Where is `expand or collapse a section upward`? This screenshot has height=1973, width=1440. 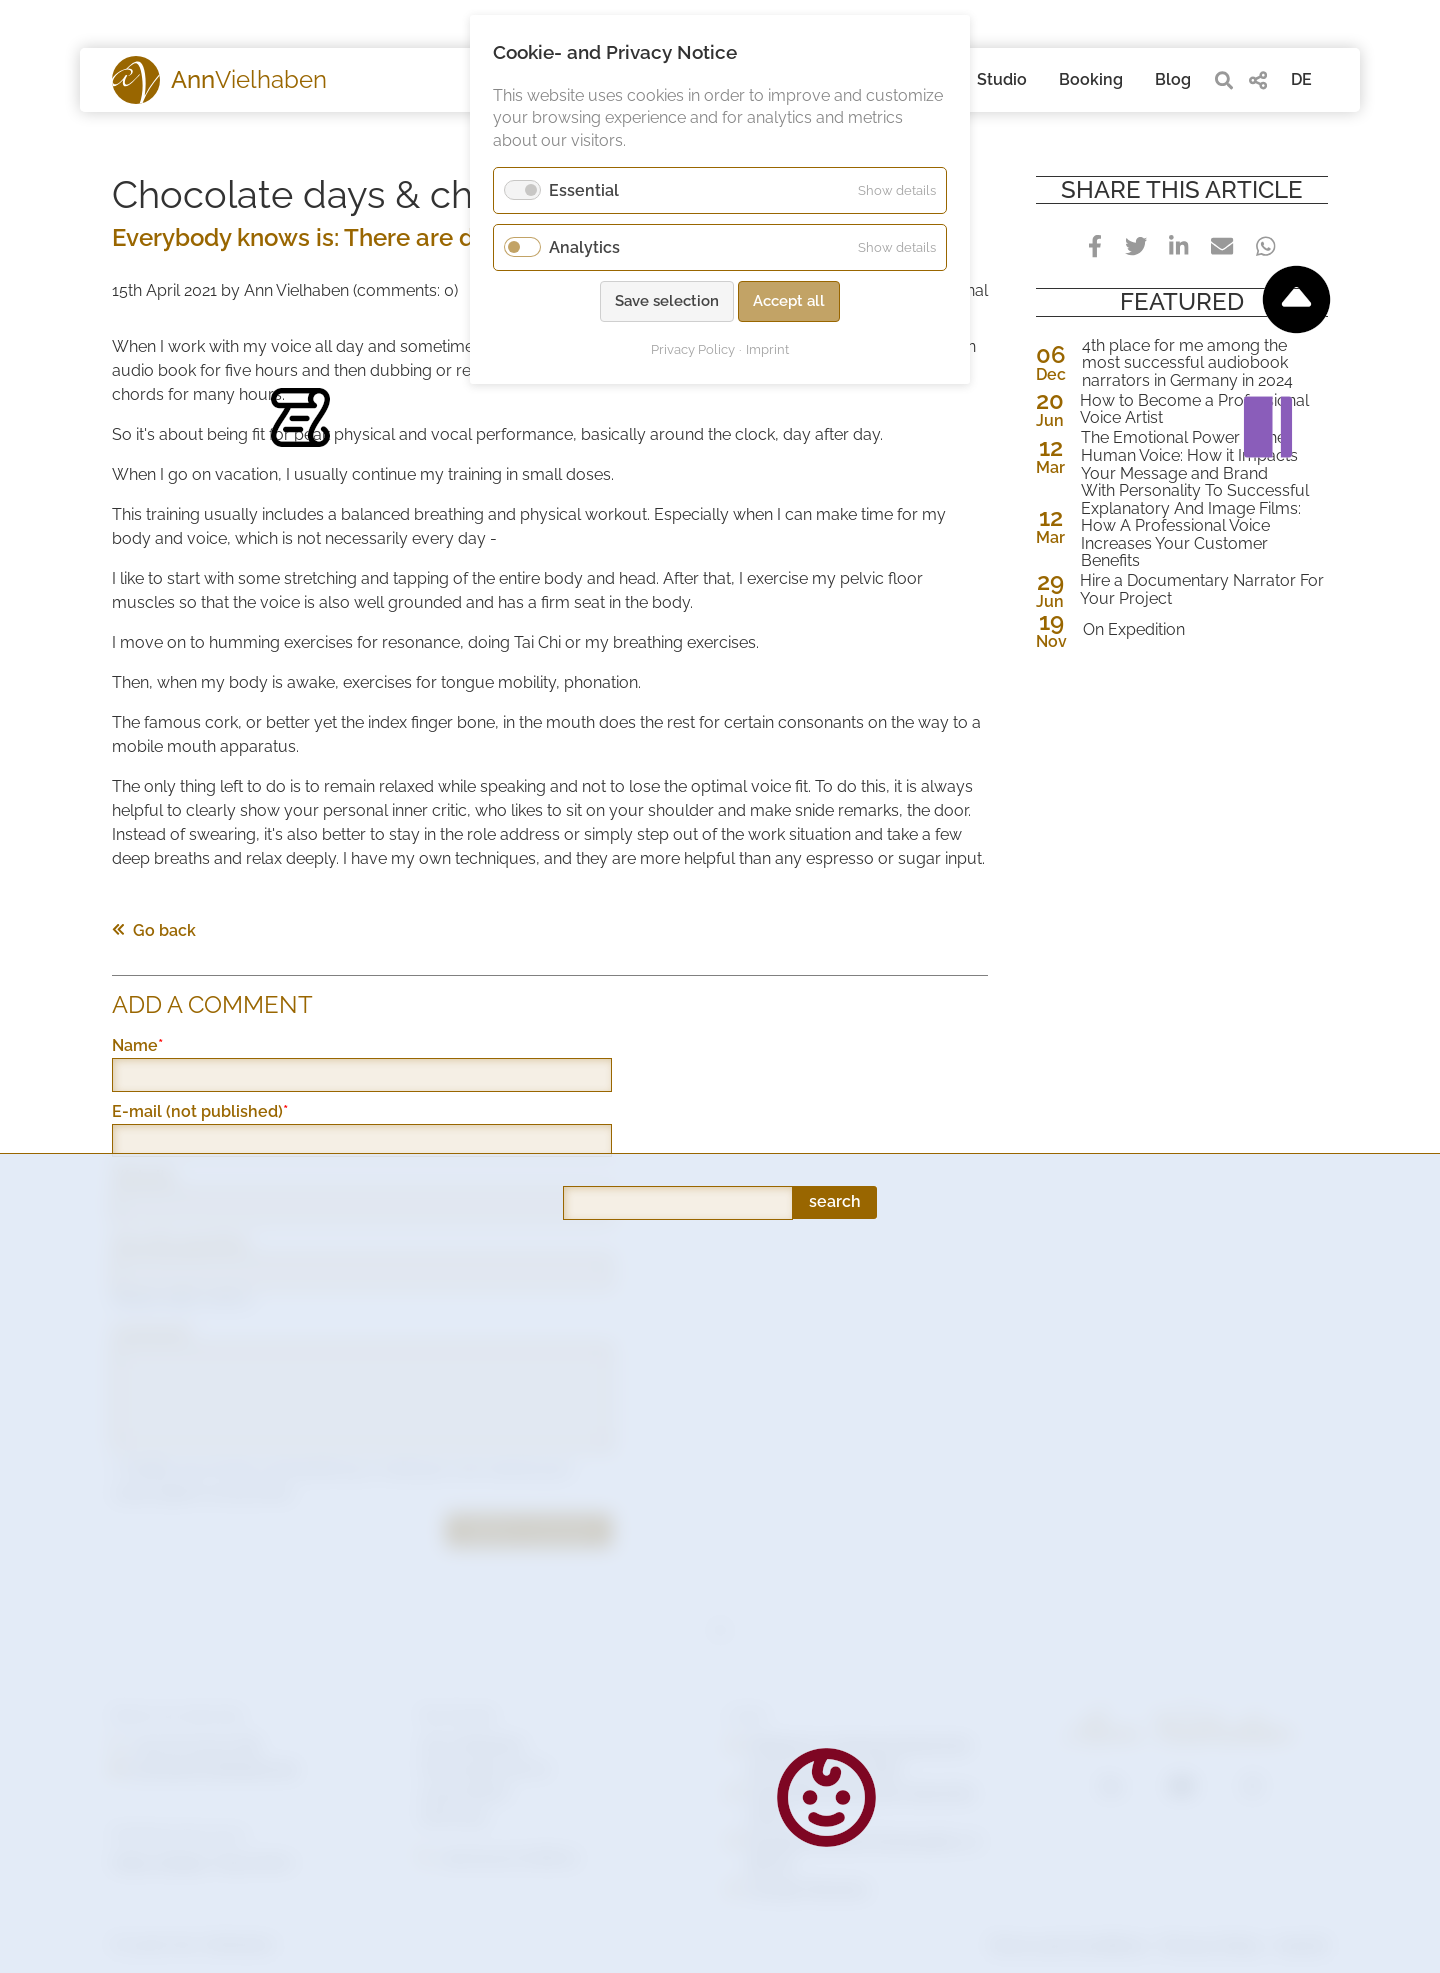 expand or collapse a section upward is located at coordinates (1296, 299).